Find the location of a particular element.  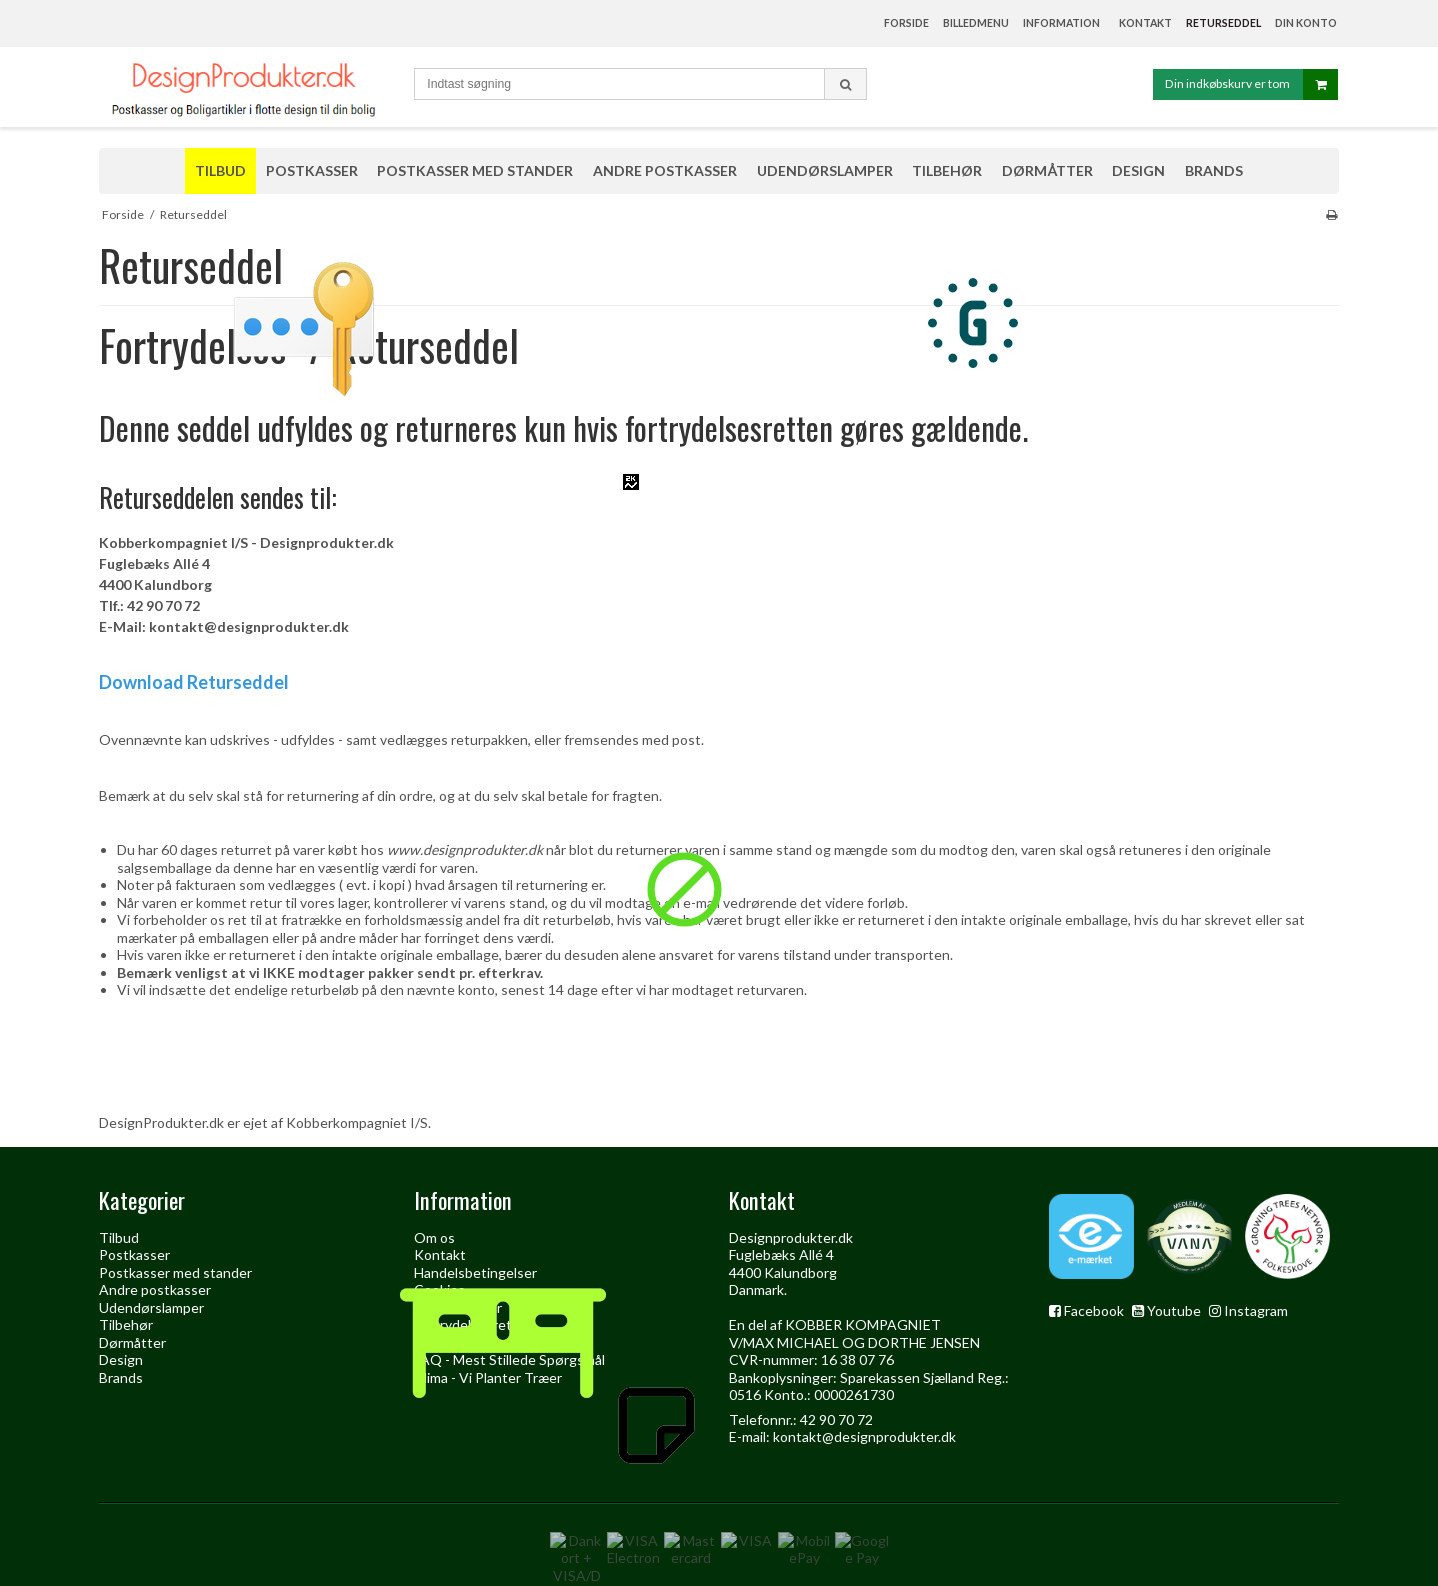

google account or service indicator is located at coordinates (973, 323).